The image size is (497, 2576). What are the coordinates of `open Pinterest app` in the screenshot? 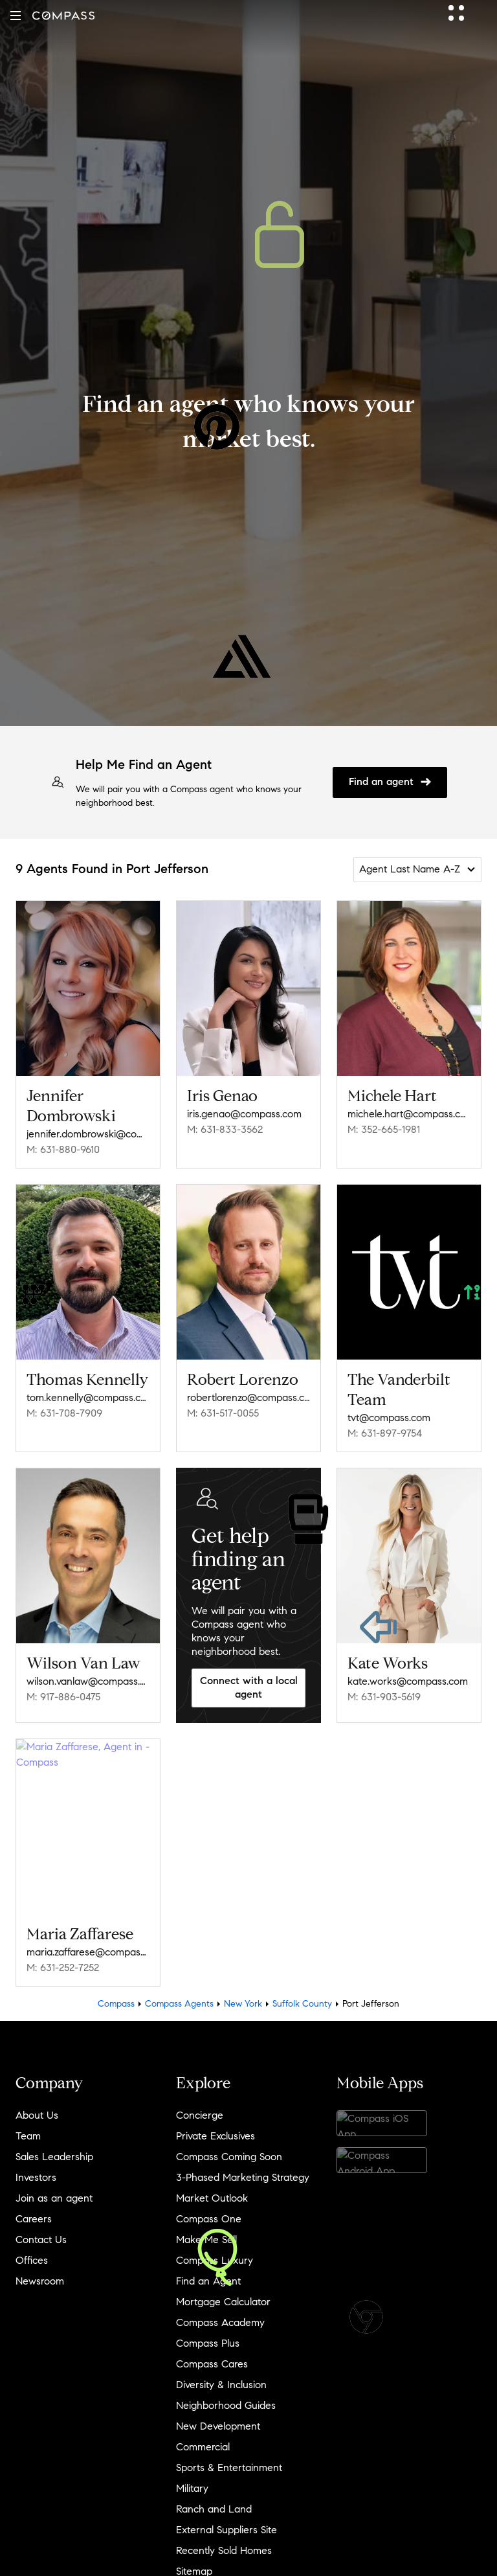 It's located at (217, 427).